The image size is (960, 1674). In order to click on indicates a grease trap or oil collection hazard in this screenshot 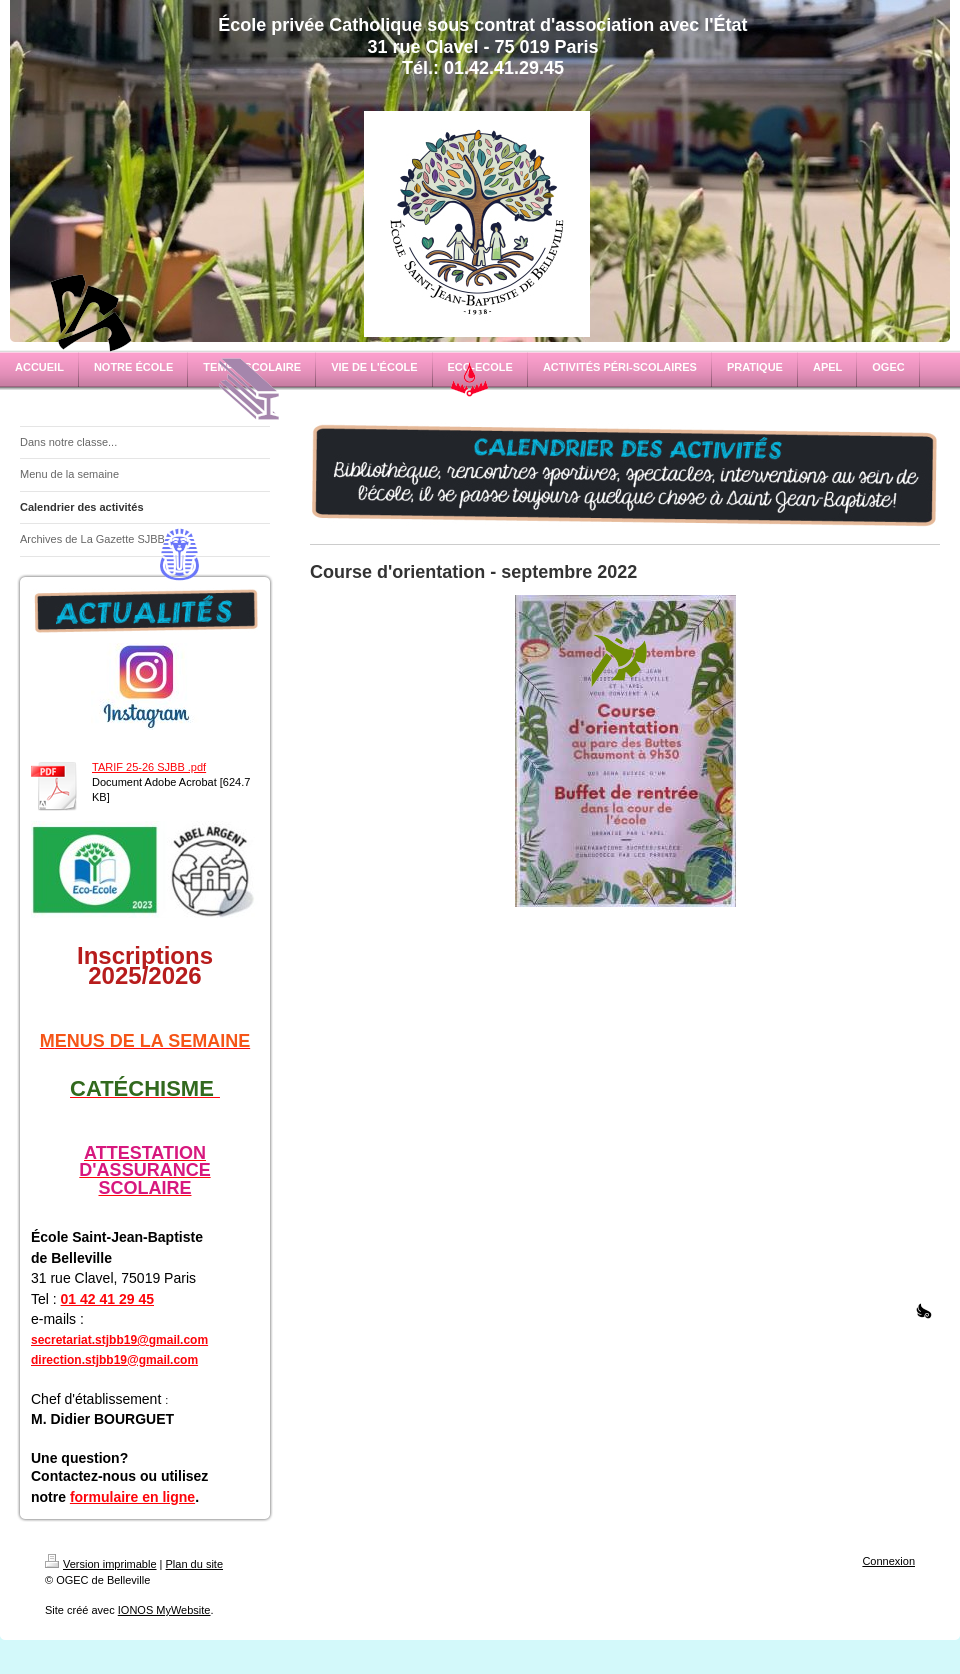, I will do `click(469, 380)`.